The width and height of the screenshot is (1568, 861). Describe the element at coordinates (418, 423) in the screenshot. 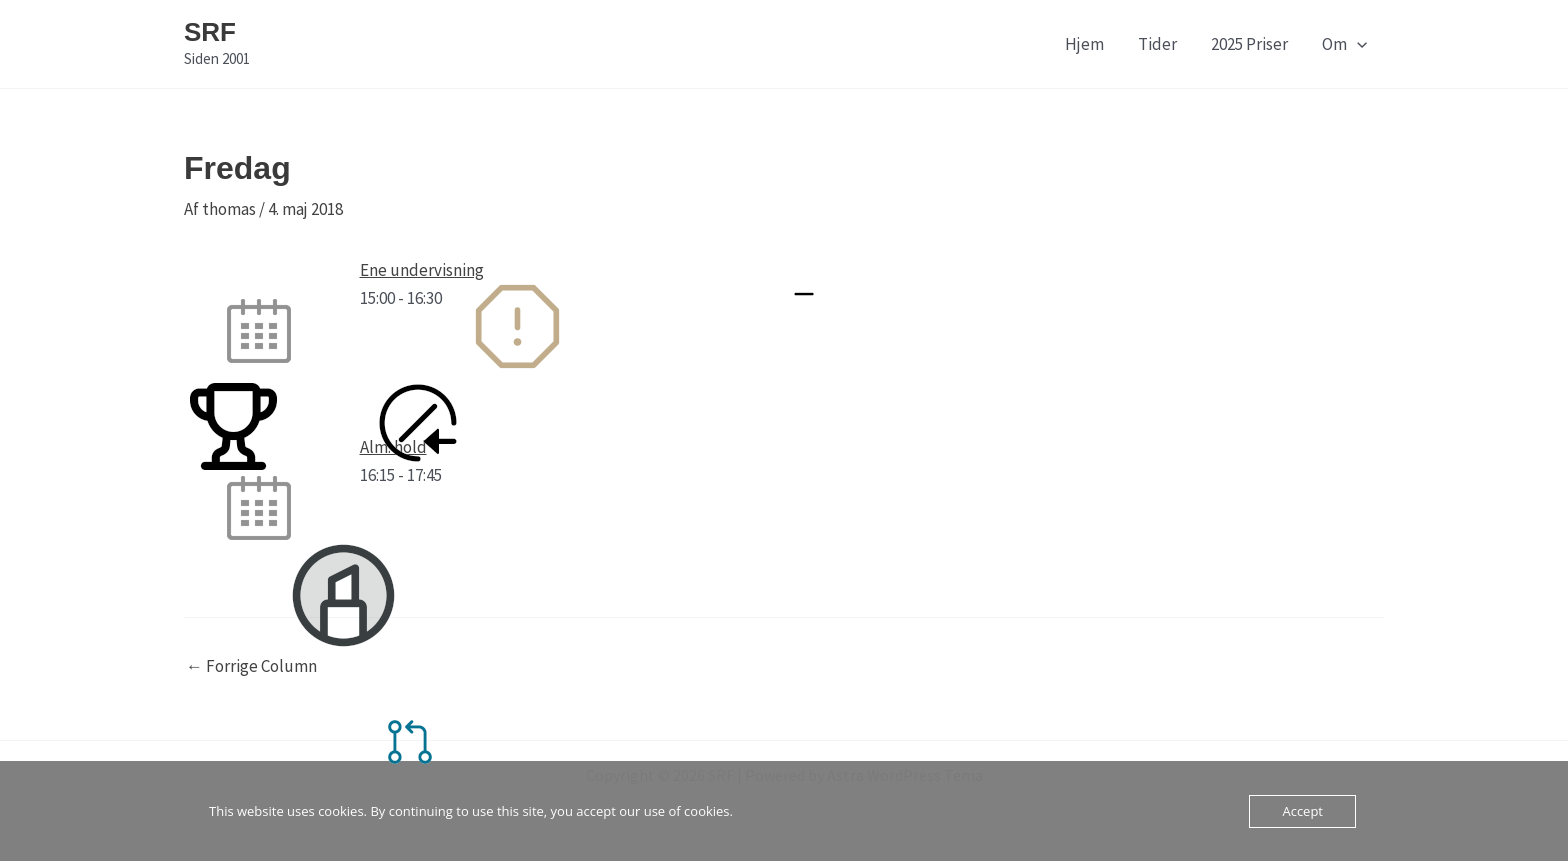

I see `indicates a tracked issue was closed as not planned` at that location.